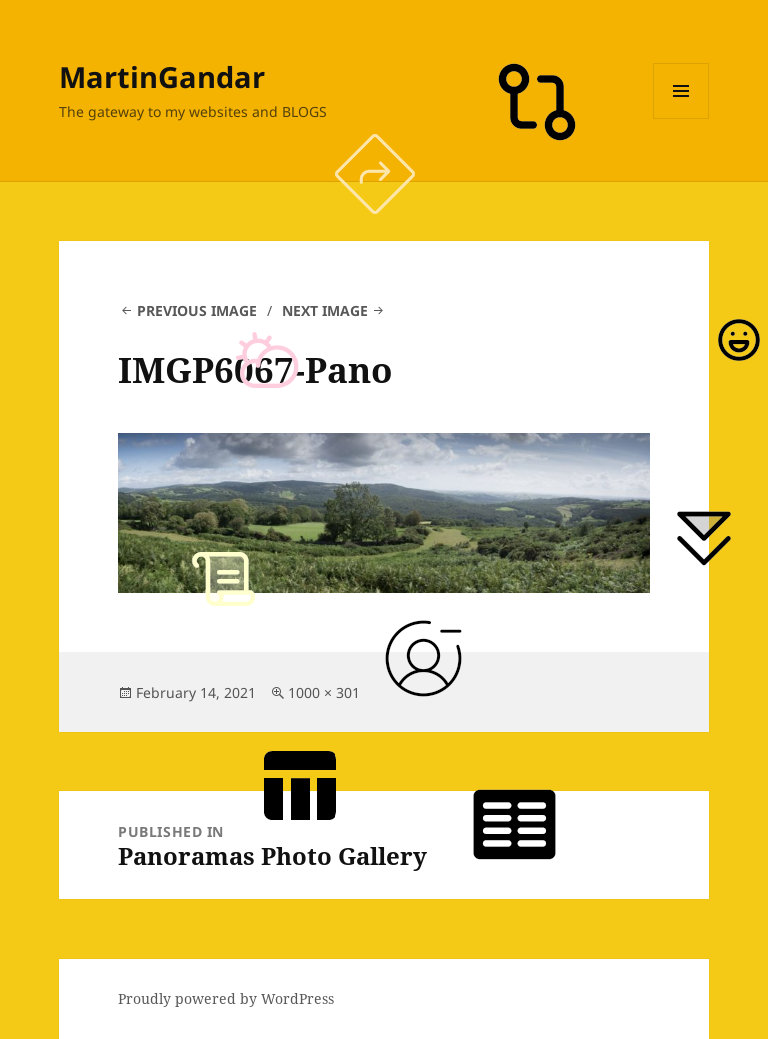  I want to click on expand content or show more items below, so click(704, 536).